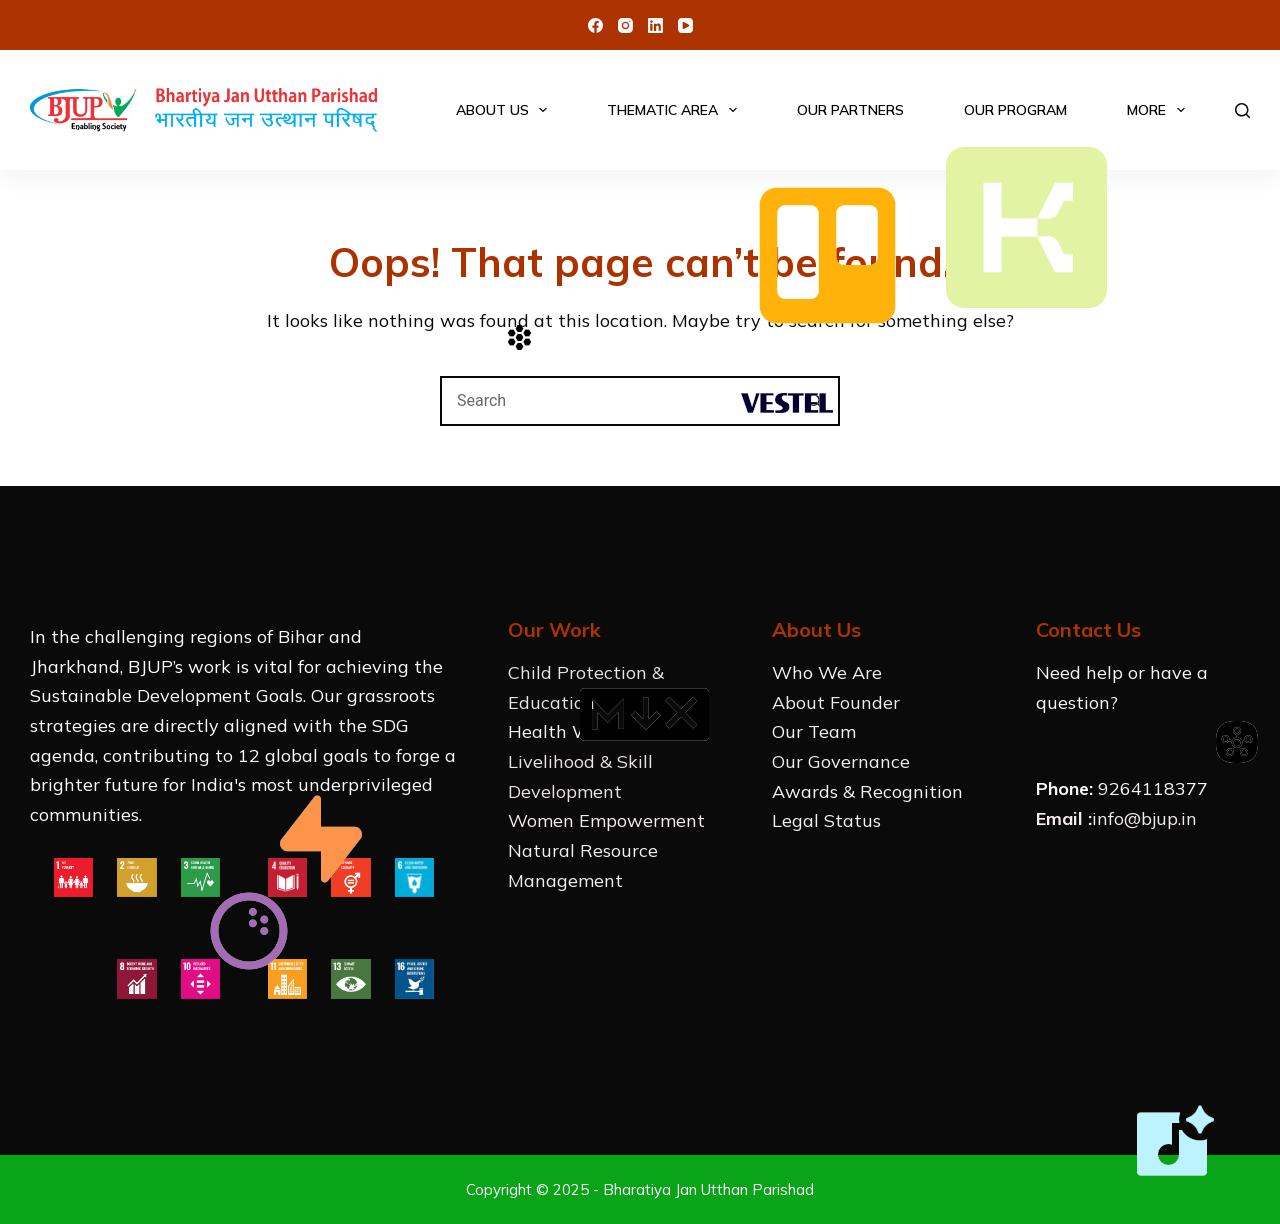 The image size is (1280, 1224). Describe the element at coordinates (1026, 227) in the screenshot. I see `visit kongregate gaming platform` at that location.